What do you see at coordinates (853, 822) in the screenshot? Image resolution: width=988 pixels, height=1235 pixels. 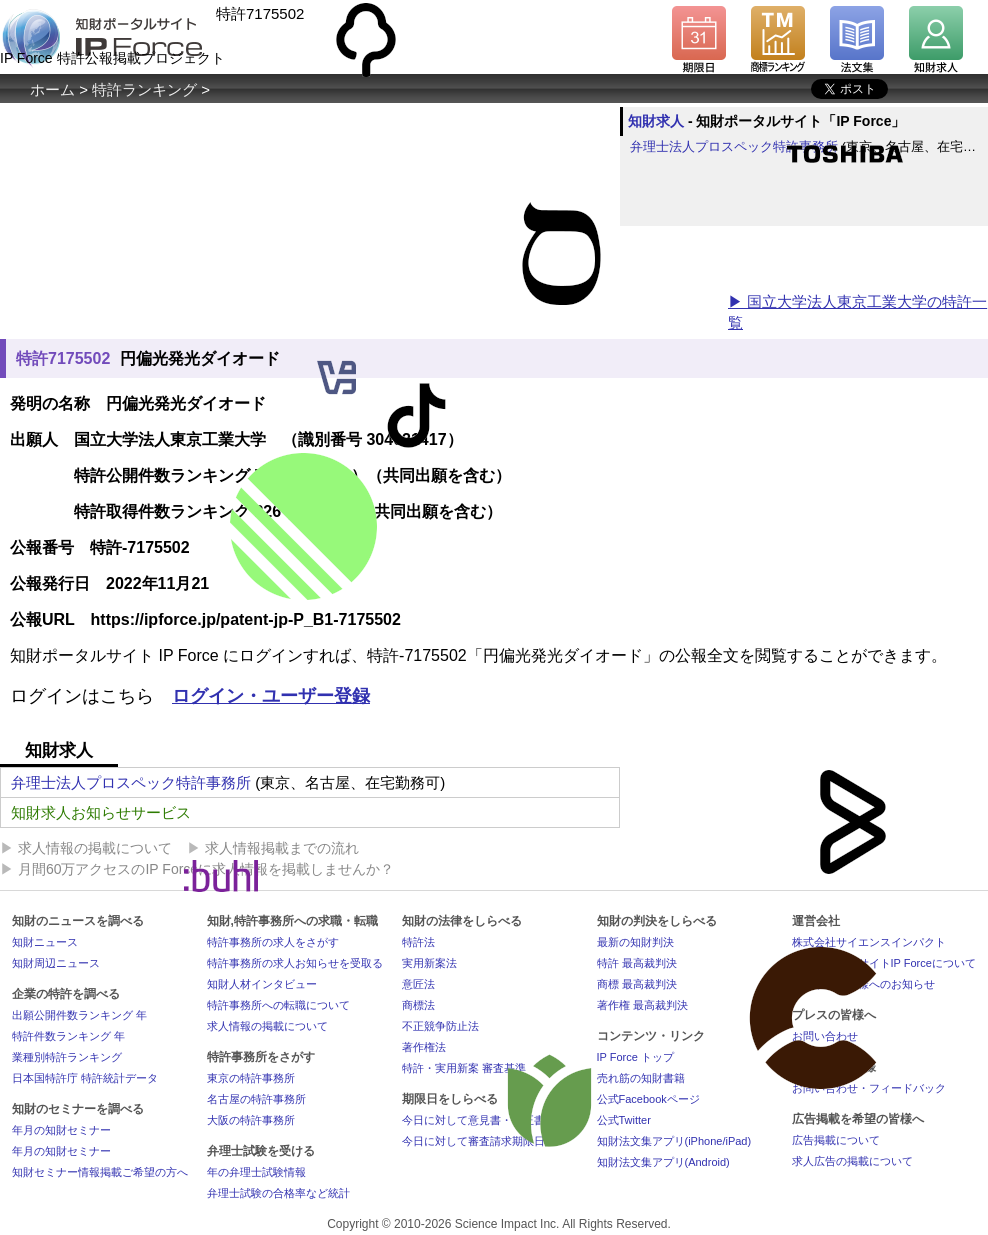 I see `BMC Software company logo` at bounding box center [853, 822].